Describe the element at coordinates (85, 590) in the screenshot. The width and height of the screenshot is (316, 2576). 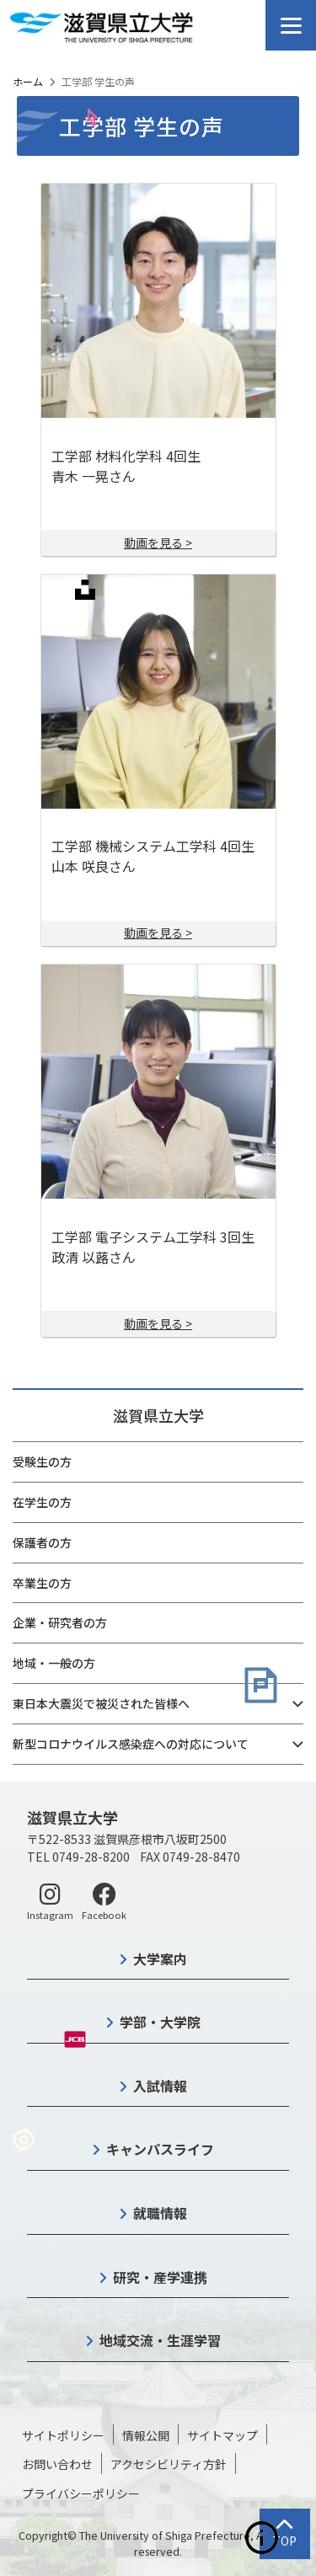
I see `open unsplash to browse stock photos` at that location.